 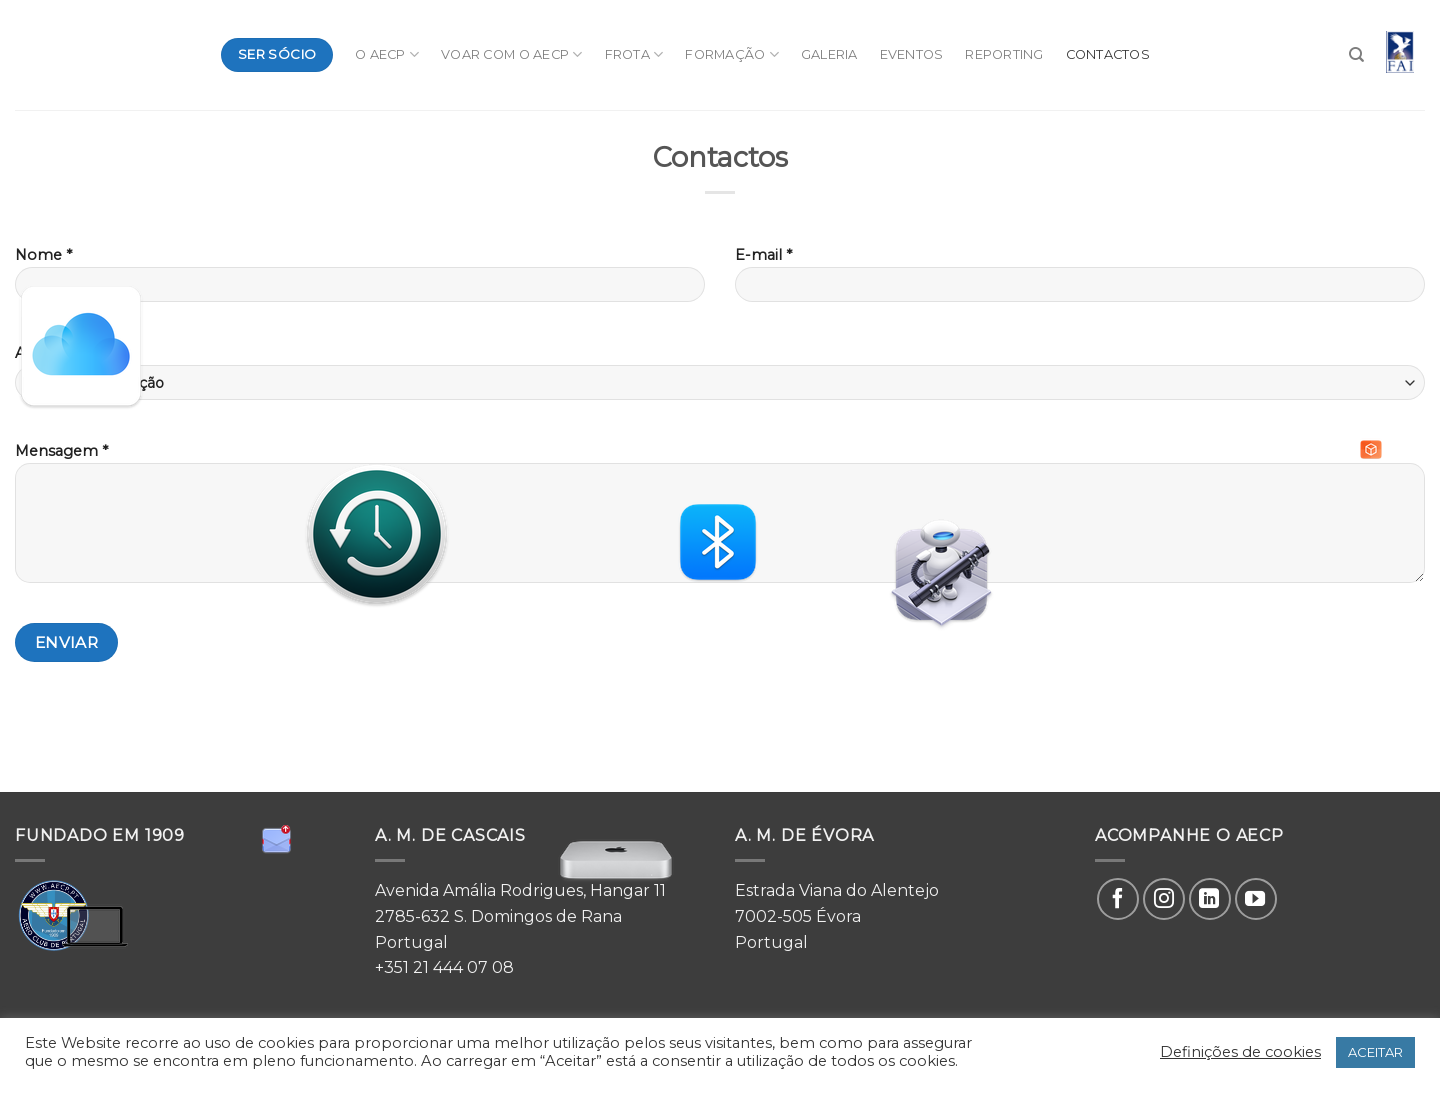 I want to click on toggle bluetooth connectivity on or off, so click(x=718, y=542).